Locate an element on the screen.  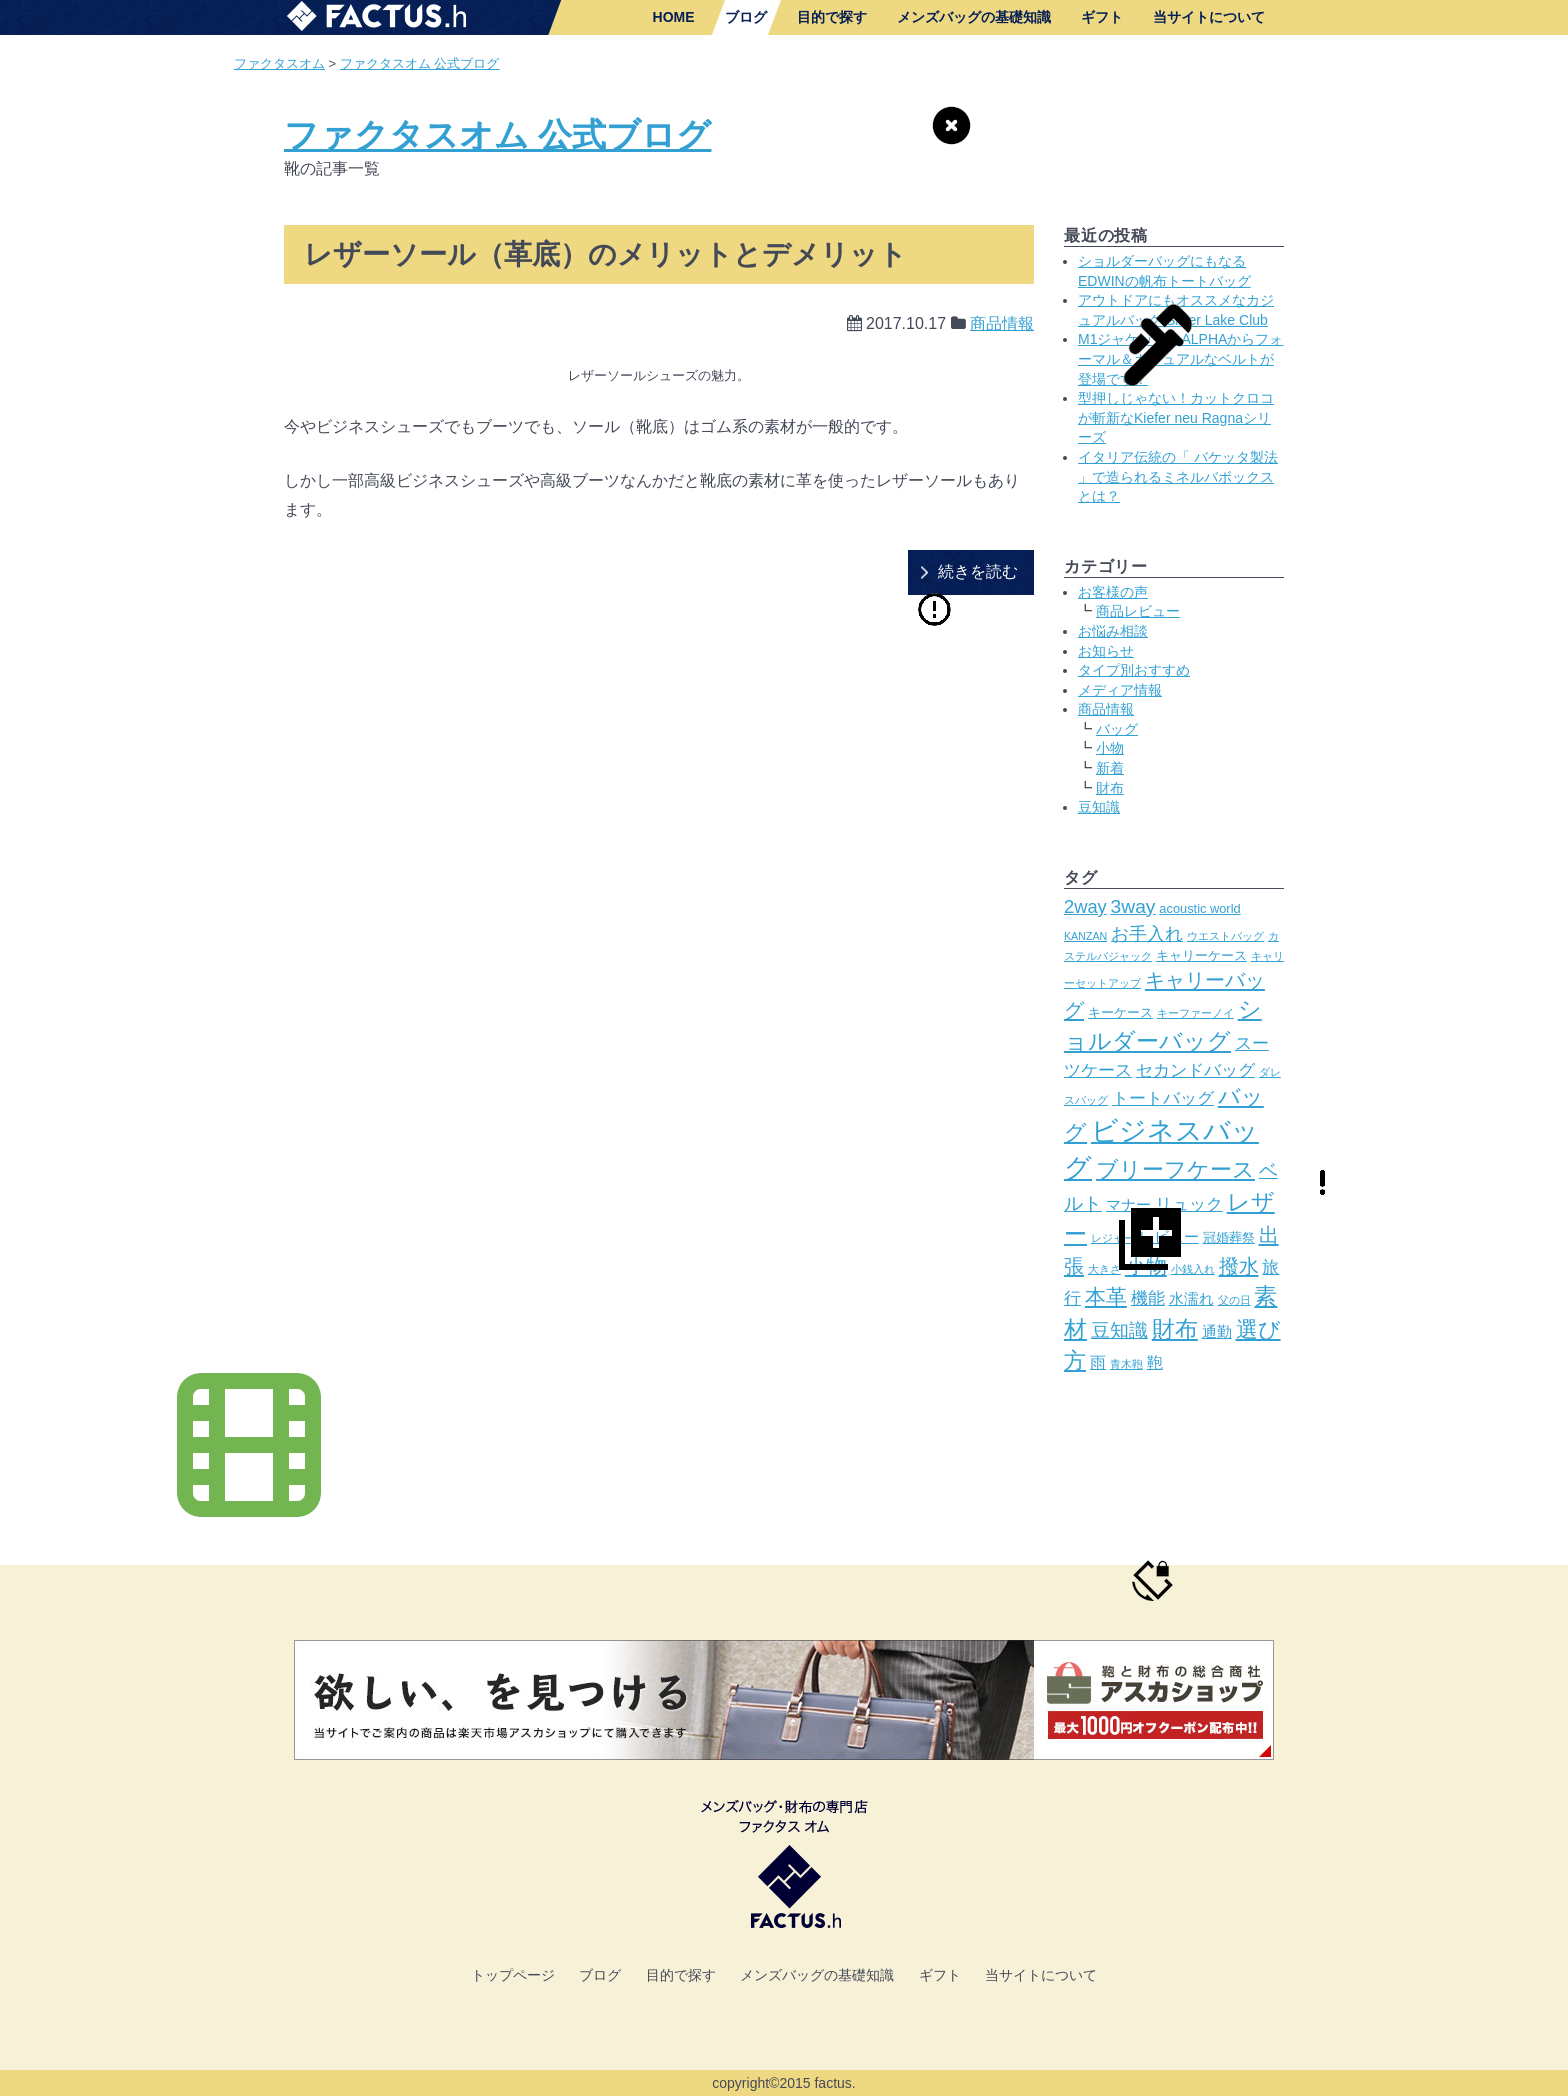
add to queue is located at coordinates (1150, 1239).